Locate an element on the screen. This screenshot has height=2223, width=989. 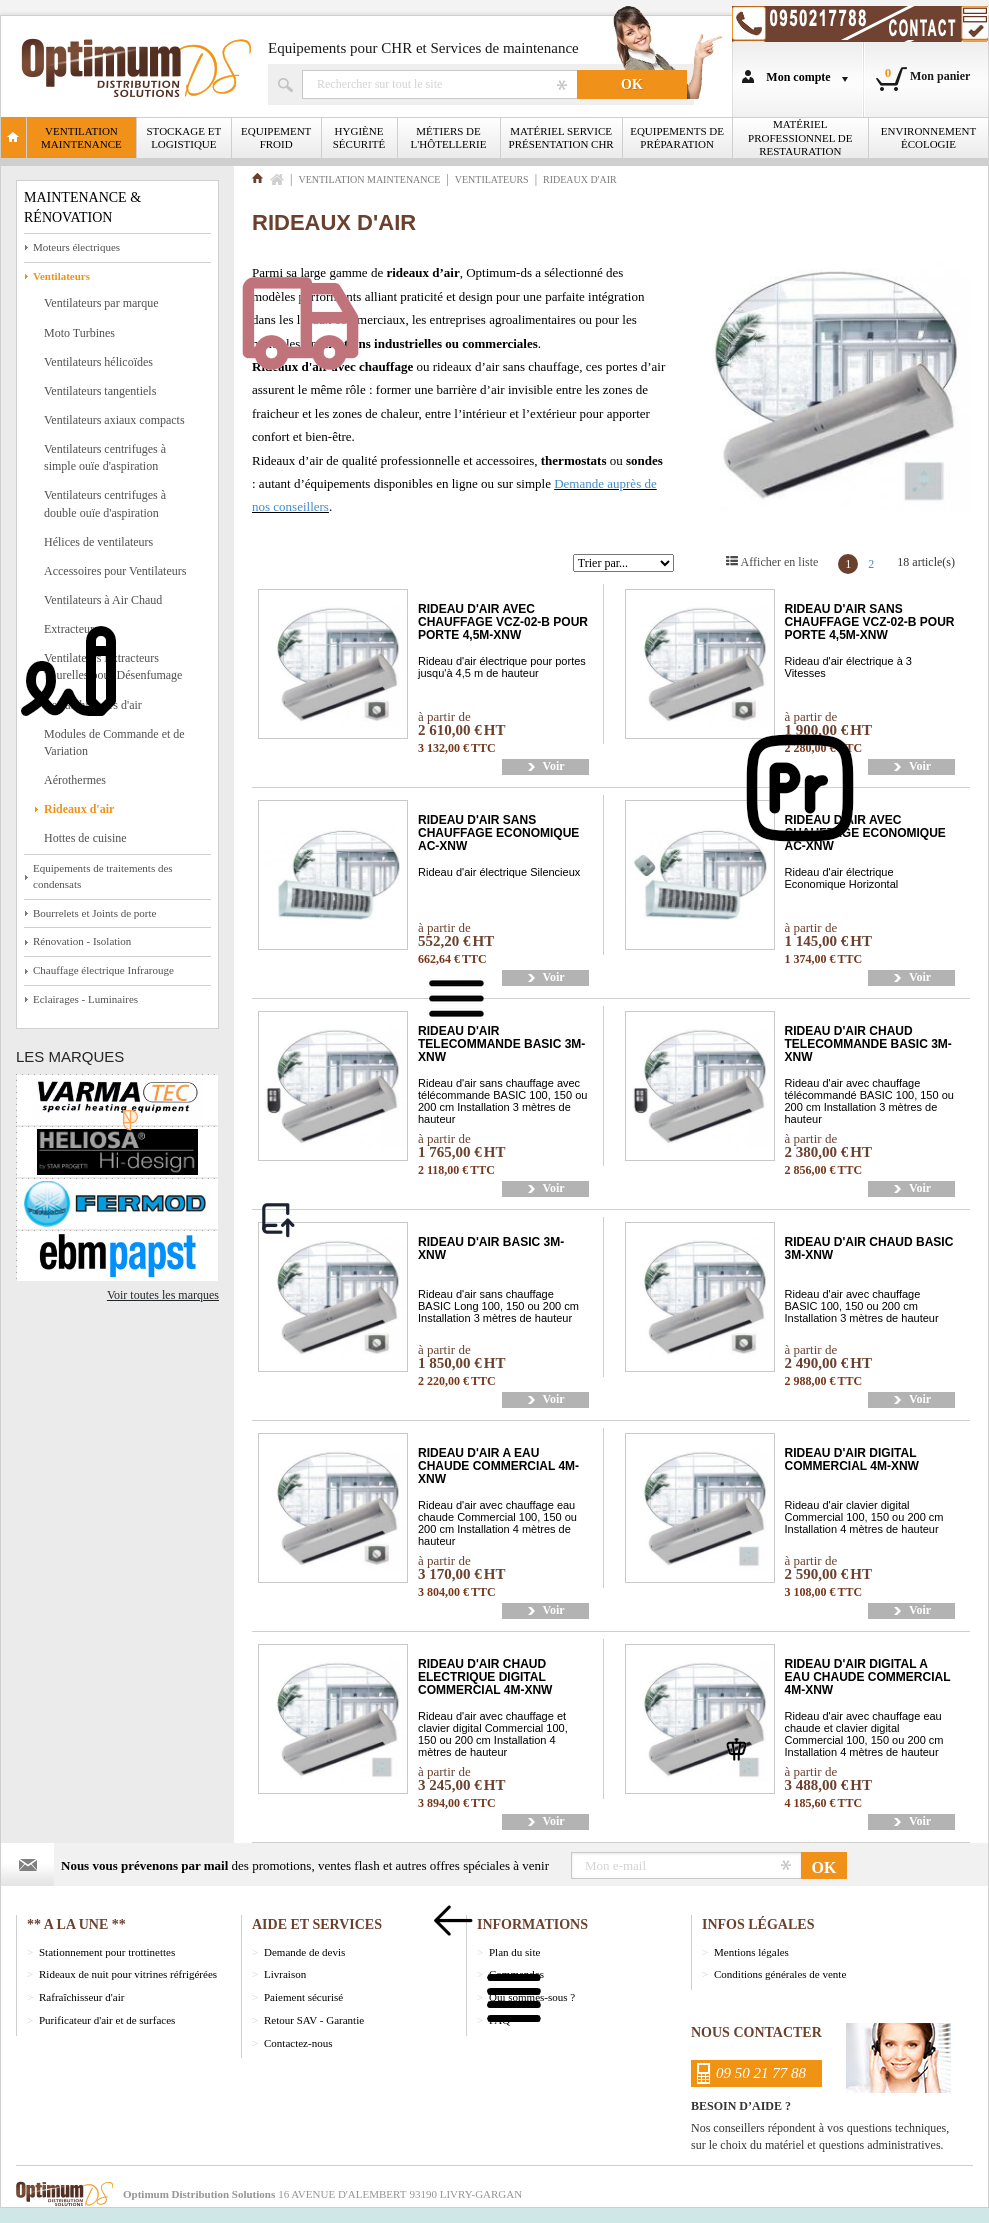
go back to the previous page is located at coordinates (453, 1920).